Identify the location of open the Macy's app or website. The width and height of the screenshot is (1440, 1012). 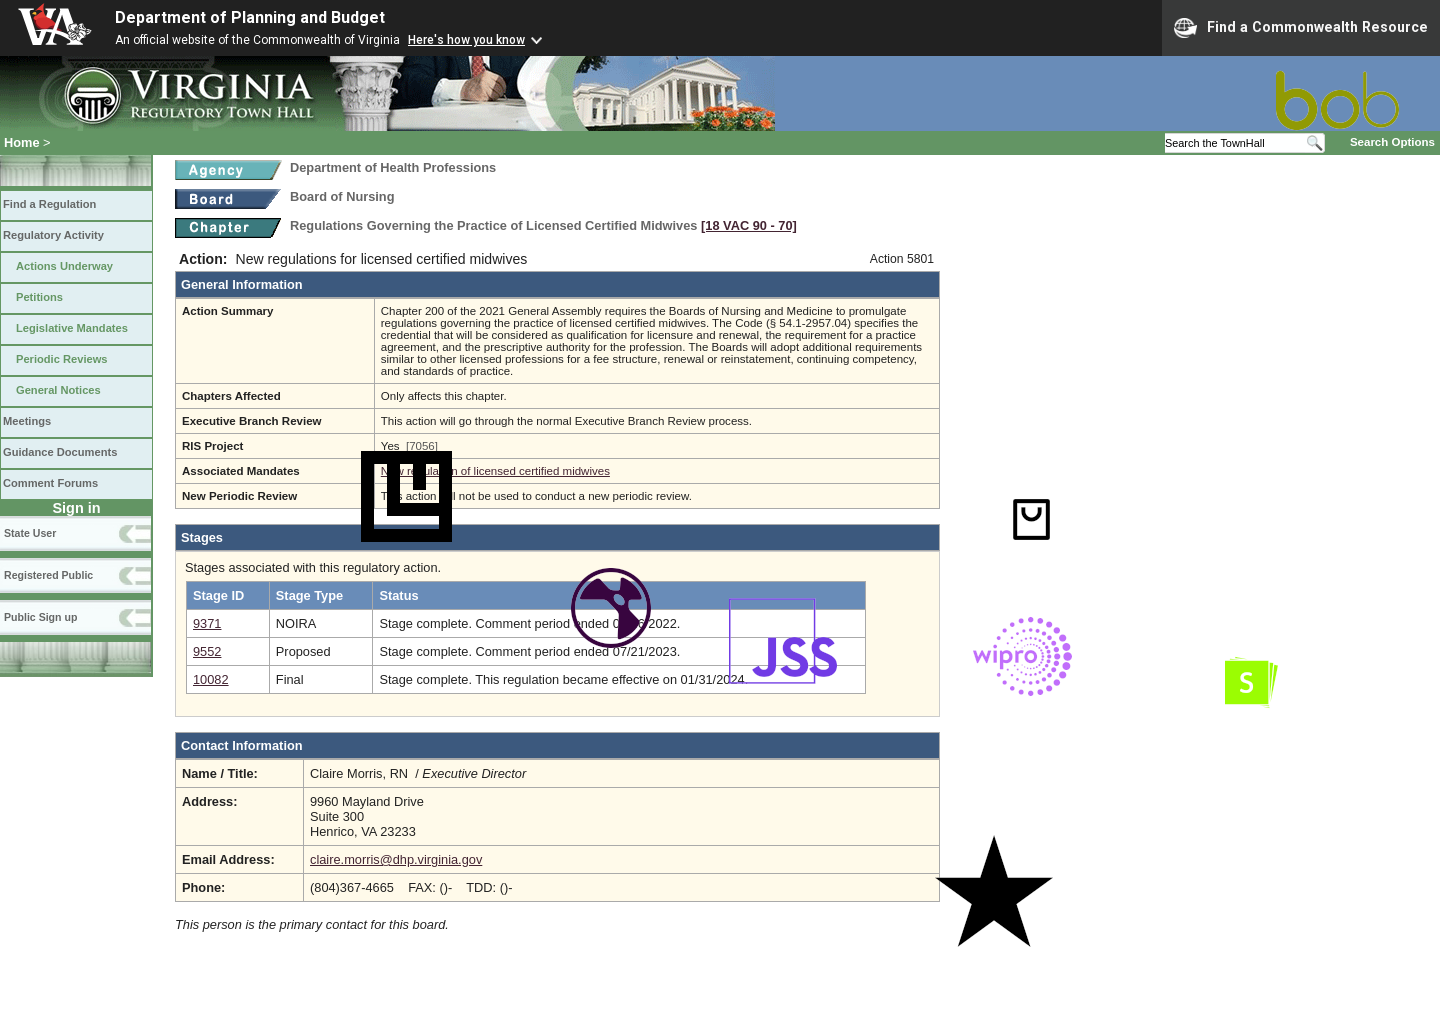
(994, 891).